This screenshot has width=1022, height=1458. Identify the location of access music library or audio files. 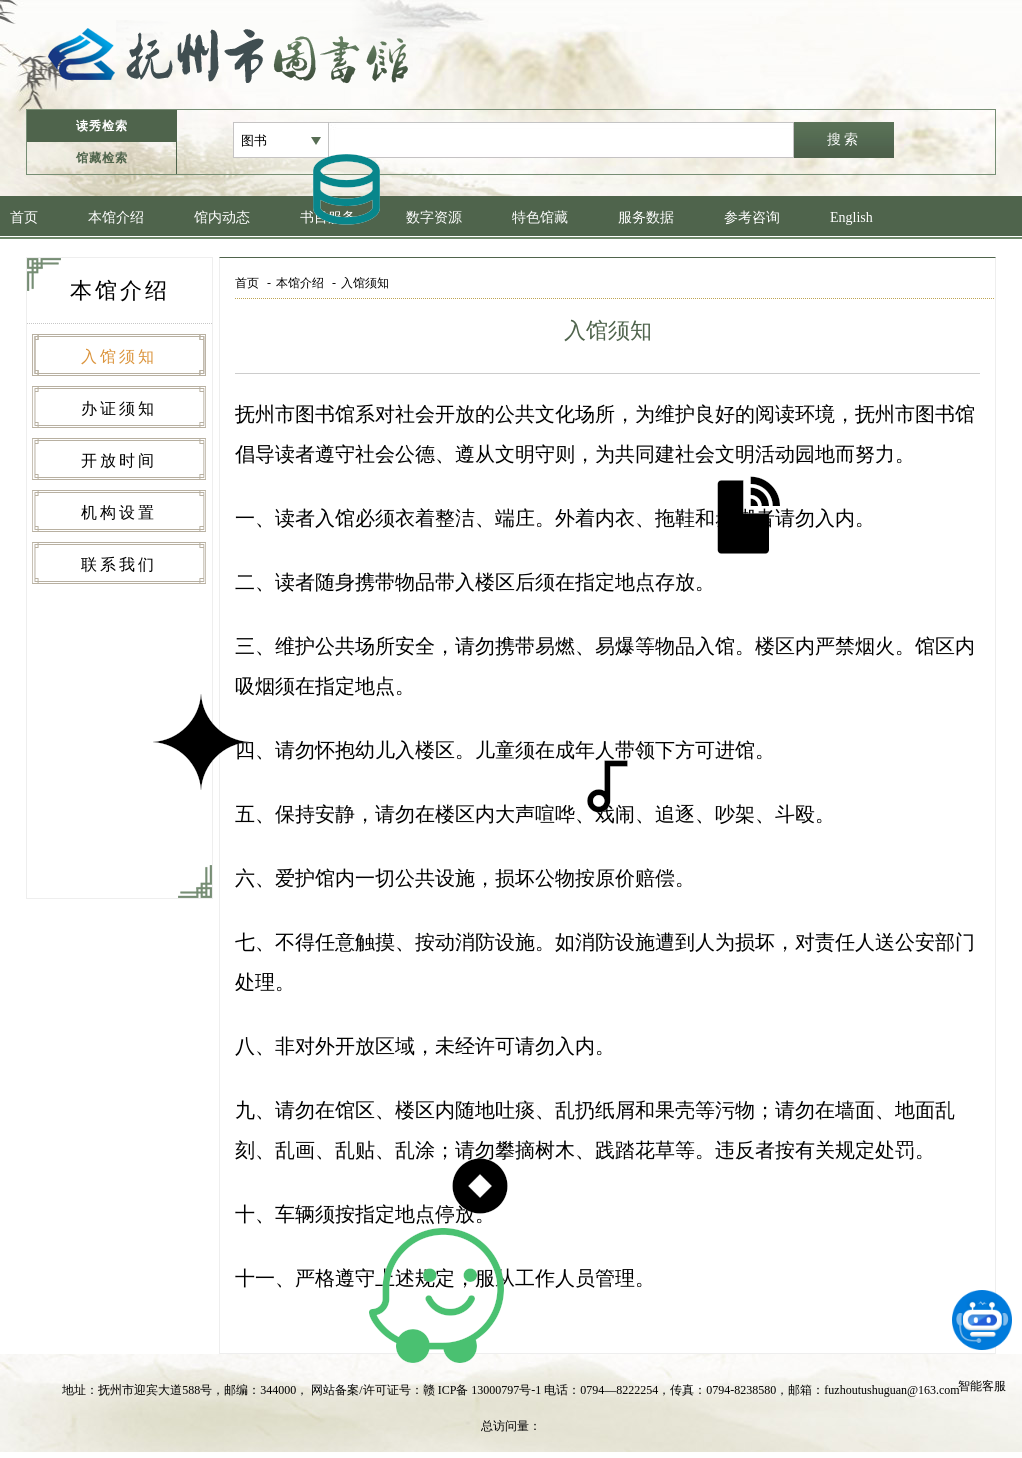
(604, 786).